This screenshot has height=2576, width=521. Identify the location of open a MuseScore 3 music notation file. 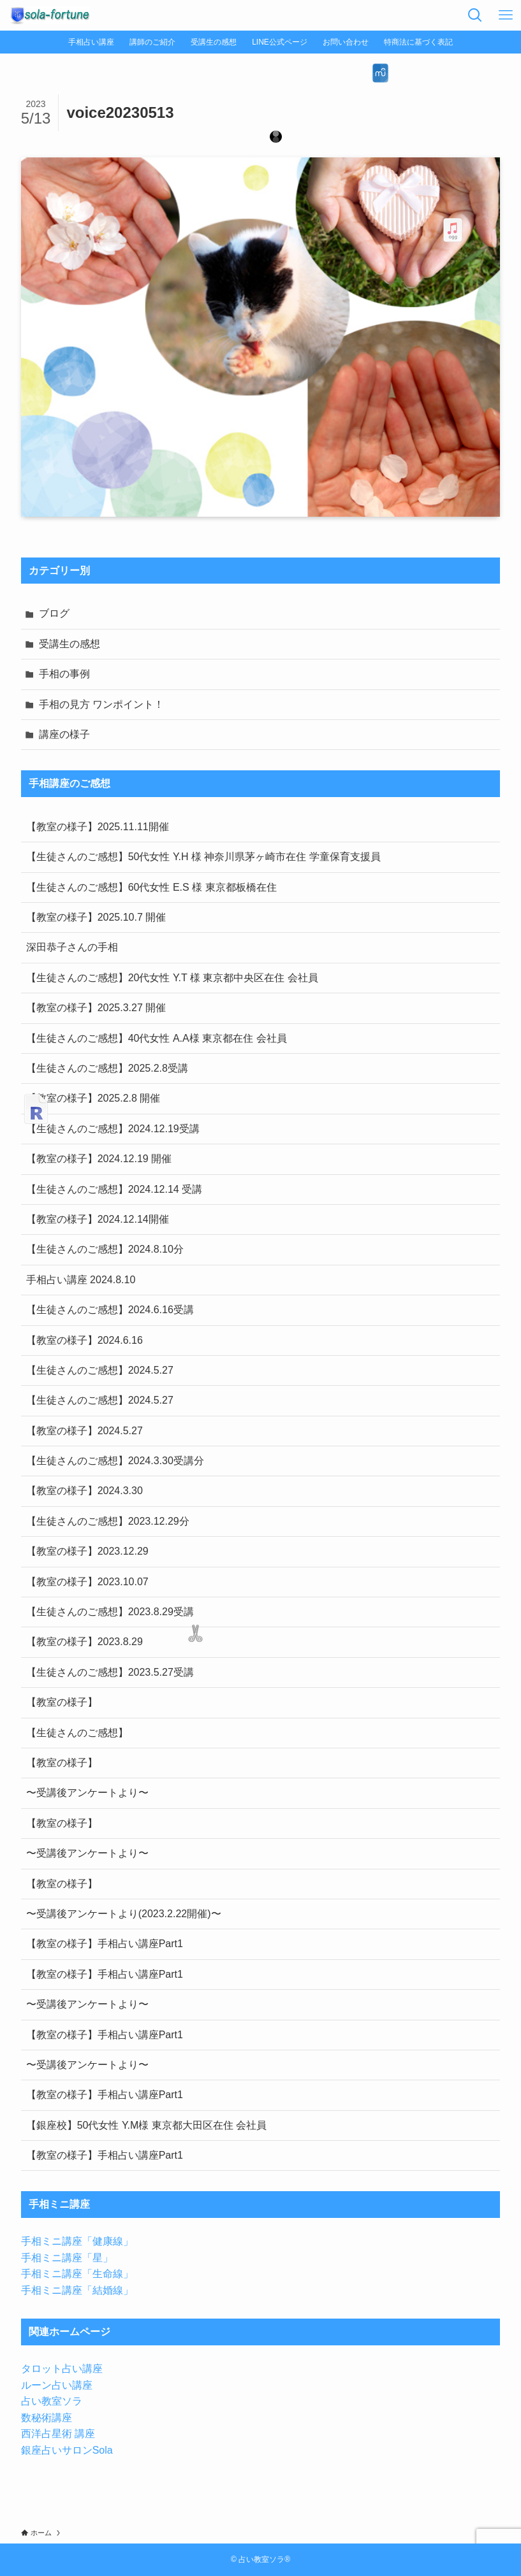
(380, 73).